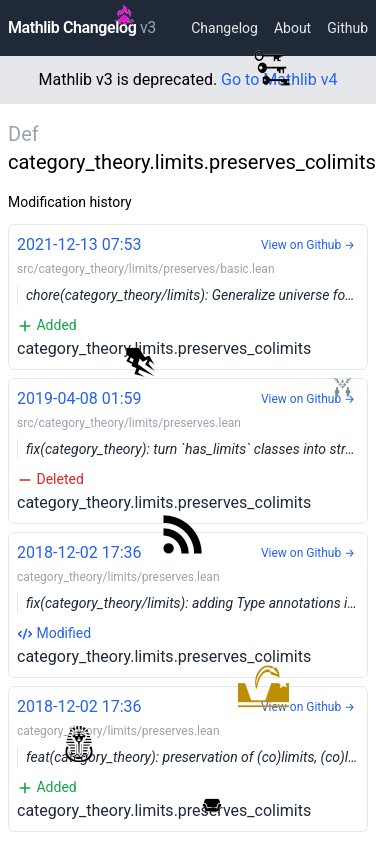  Describe the element at coordinates (182, 534) in the screenshot. I see `subscribe to RSS feed` at that location.